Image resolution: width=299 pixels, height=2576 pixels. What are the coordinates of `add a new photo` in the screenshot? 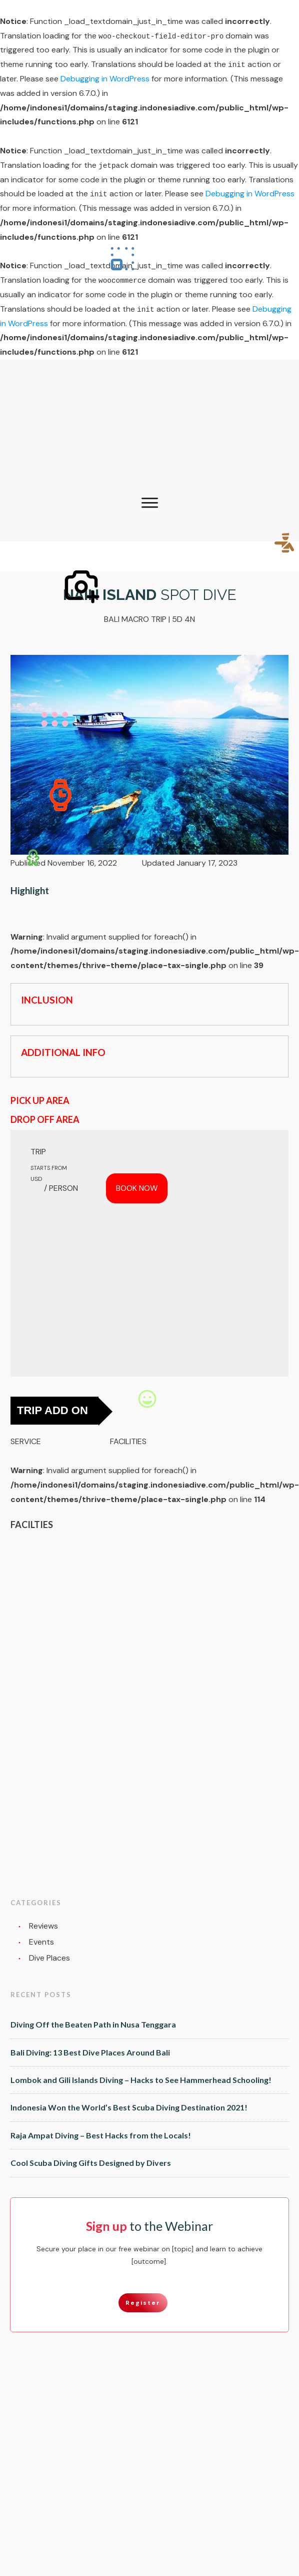 It's located at (81, 585).